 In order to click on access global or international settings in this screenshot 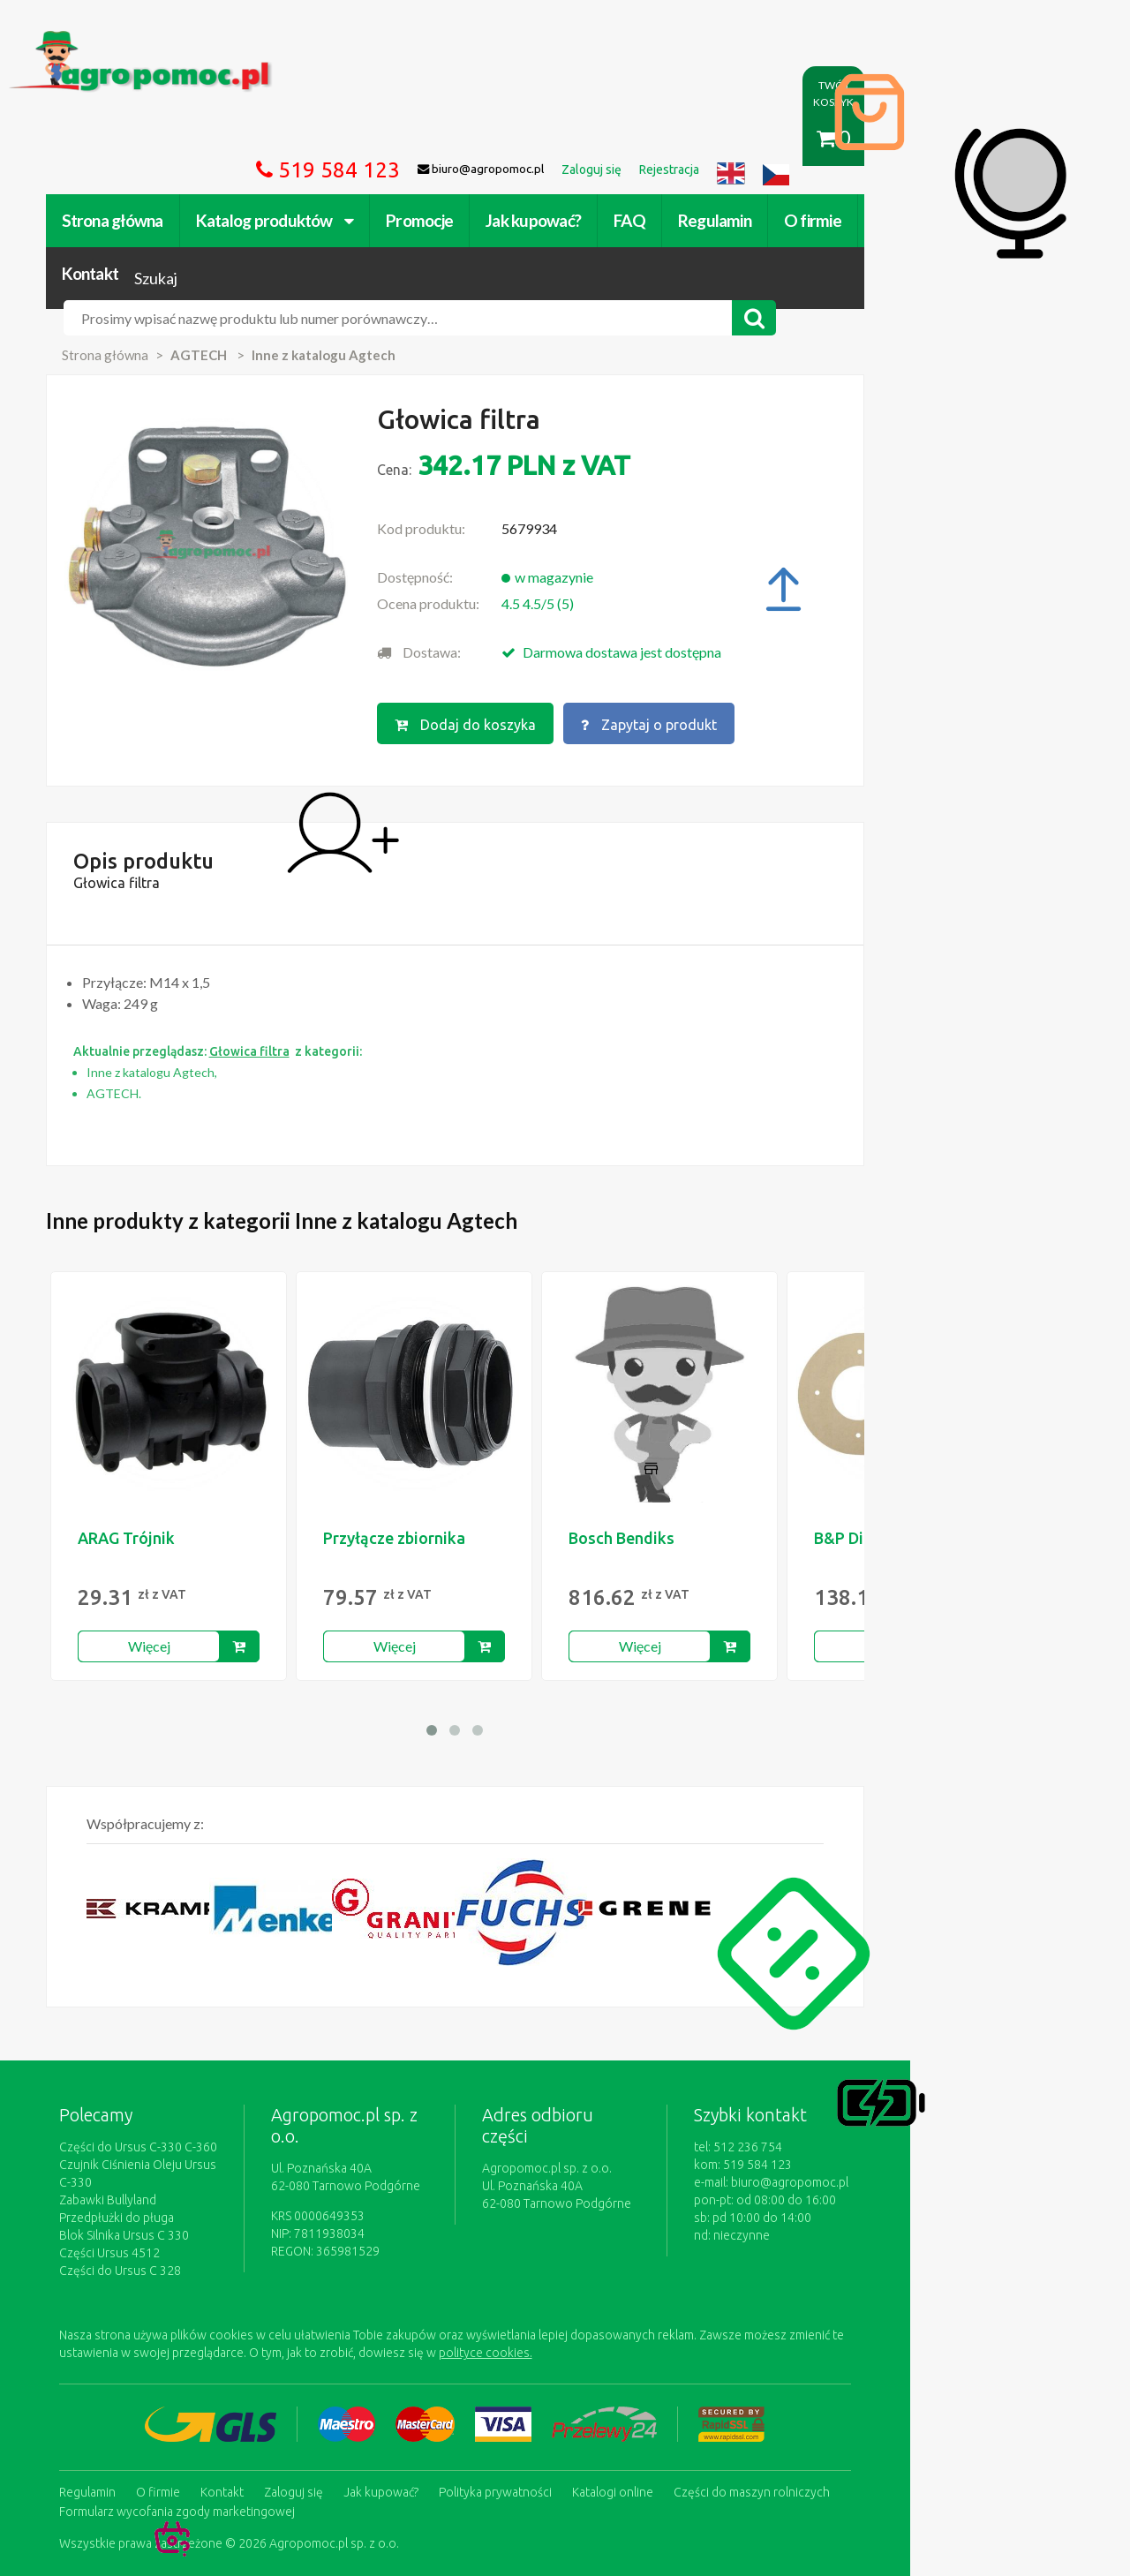, I will do `click(1015, 189)`.